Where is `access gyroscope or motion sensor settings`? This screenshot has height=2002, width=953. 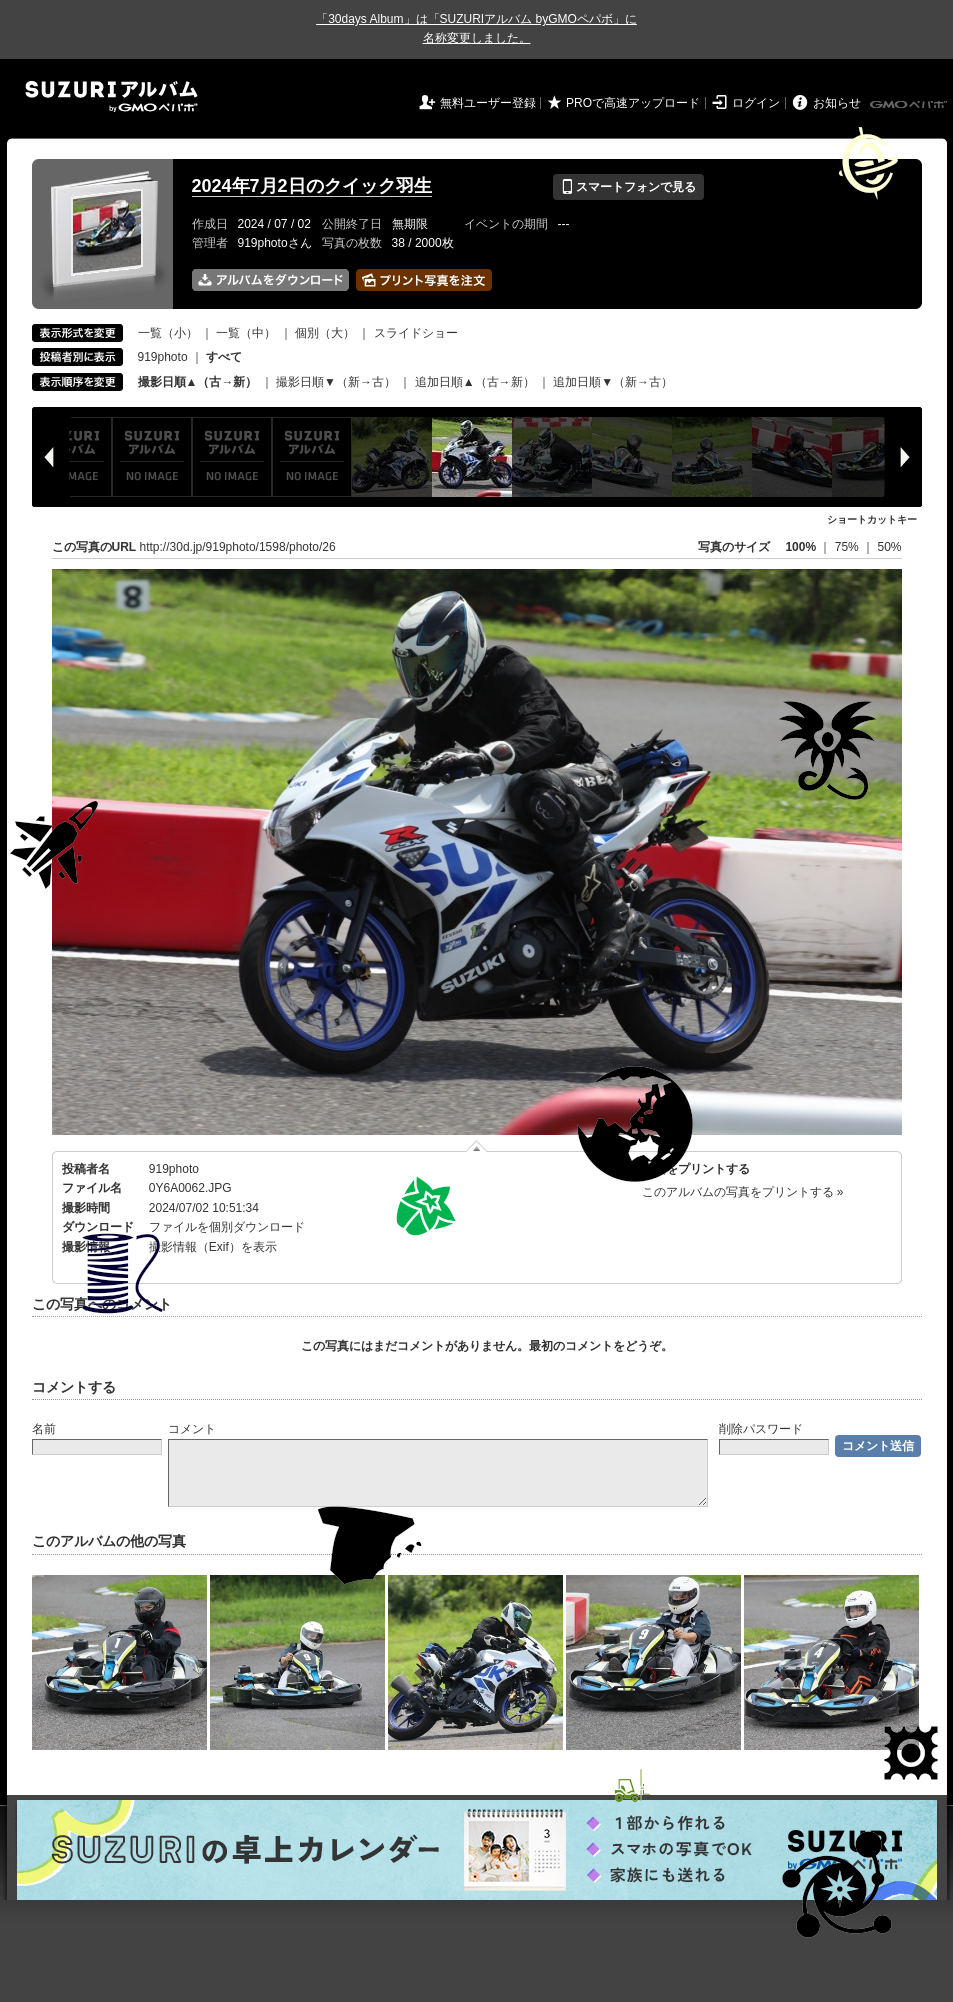
access gyroscope or motion sensor settings is located at coordinates (868, 163).